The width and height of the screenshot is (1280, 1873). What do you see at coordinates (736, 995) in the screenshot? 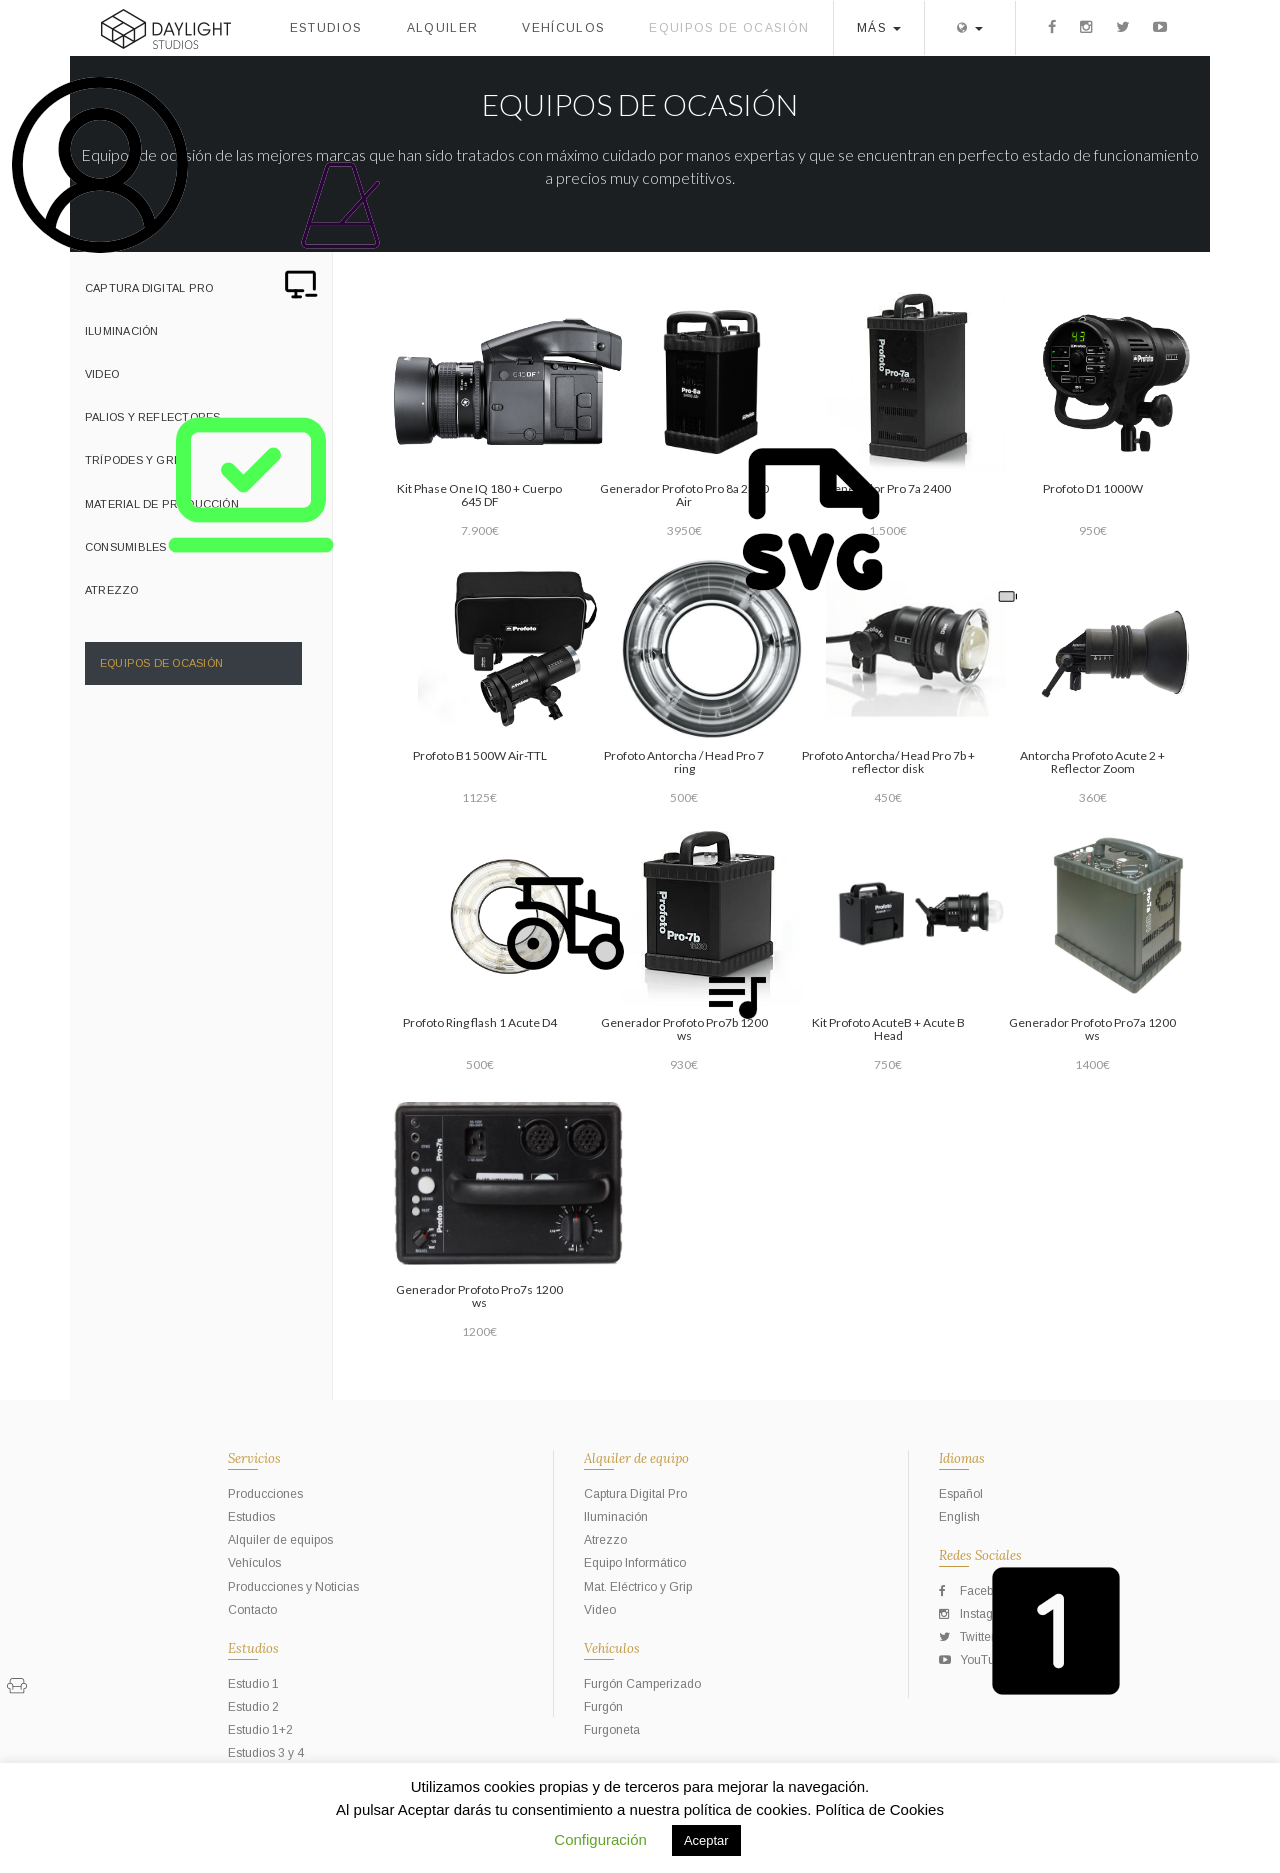
I see `view music queue or playlist` at bounding box center [736, 995].